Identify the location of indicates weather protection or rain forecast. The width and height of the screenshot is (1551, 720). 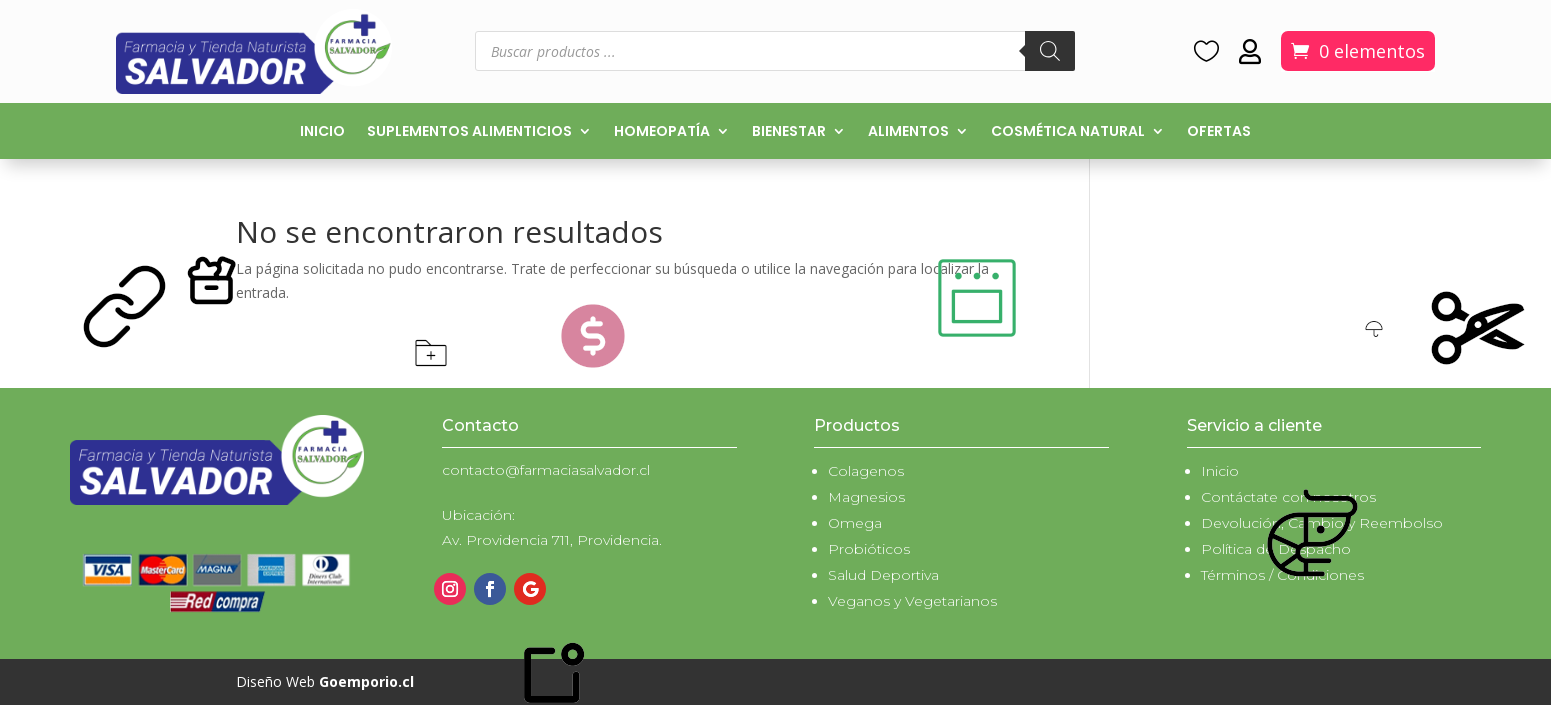
(1374, 329).